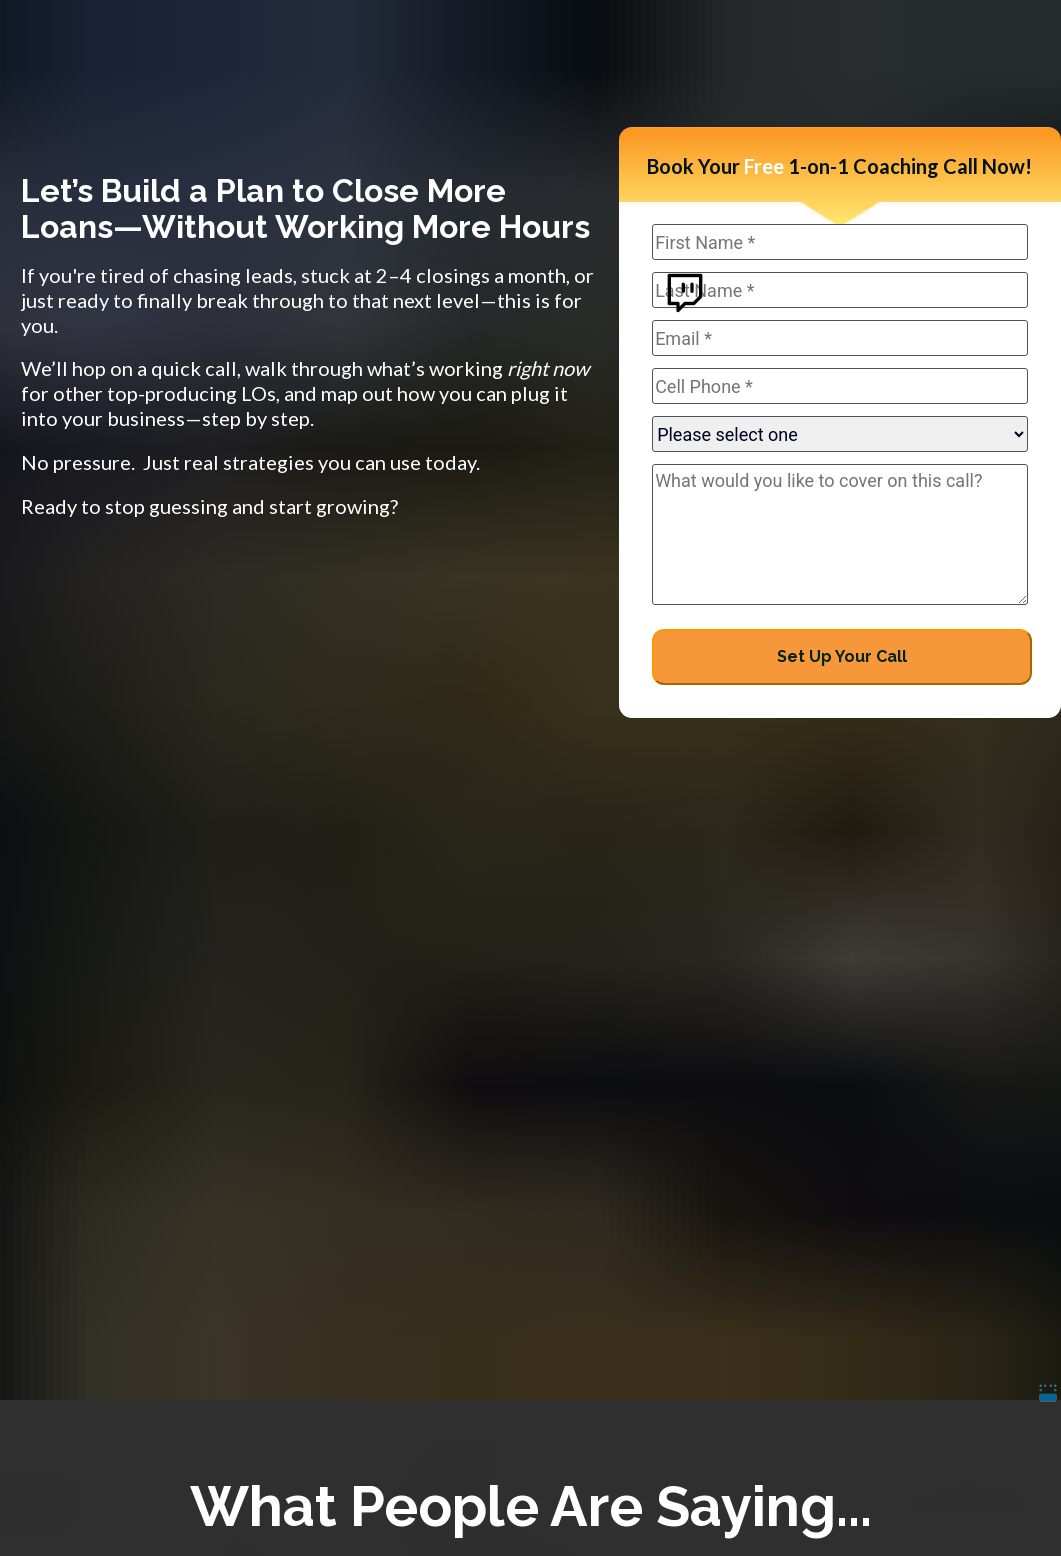 The width and height of the screenshot is (1061, 1556). Describe the element at coordinates (1048, 1393) in the screenshot. I see `align content to bottom of container` at that location.